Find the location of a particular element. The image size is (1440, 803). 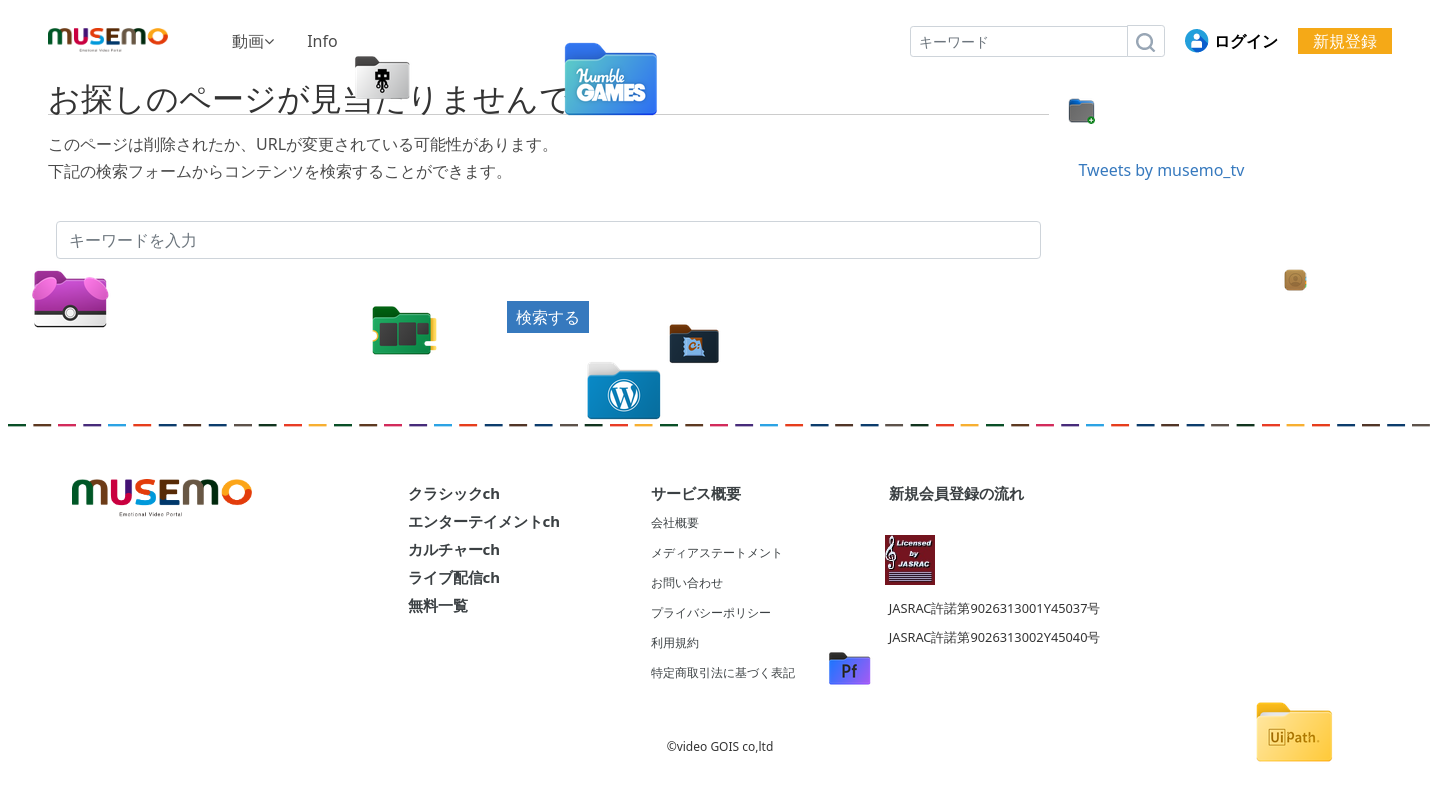

create a new folder is located at coordinates (1081, 110).